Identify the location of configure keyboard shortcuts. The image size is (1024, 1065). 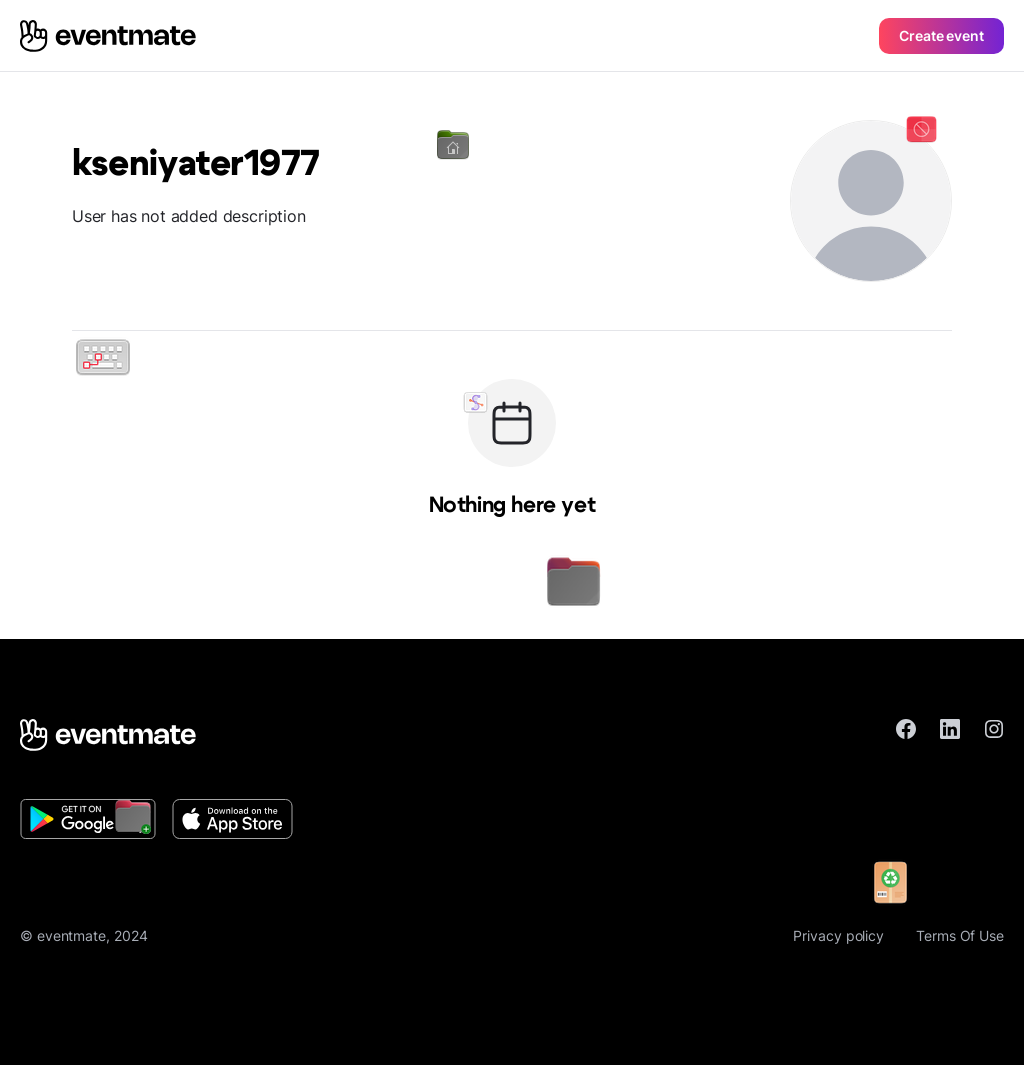
(103, 357).